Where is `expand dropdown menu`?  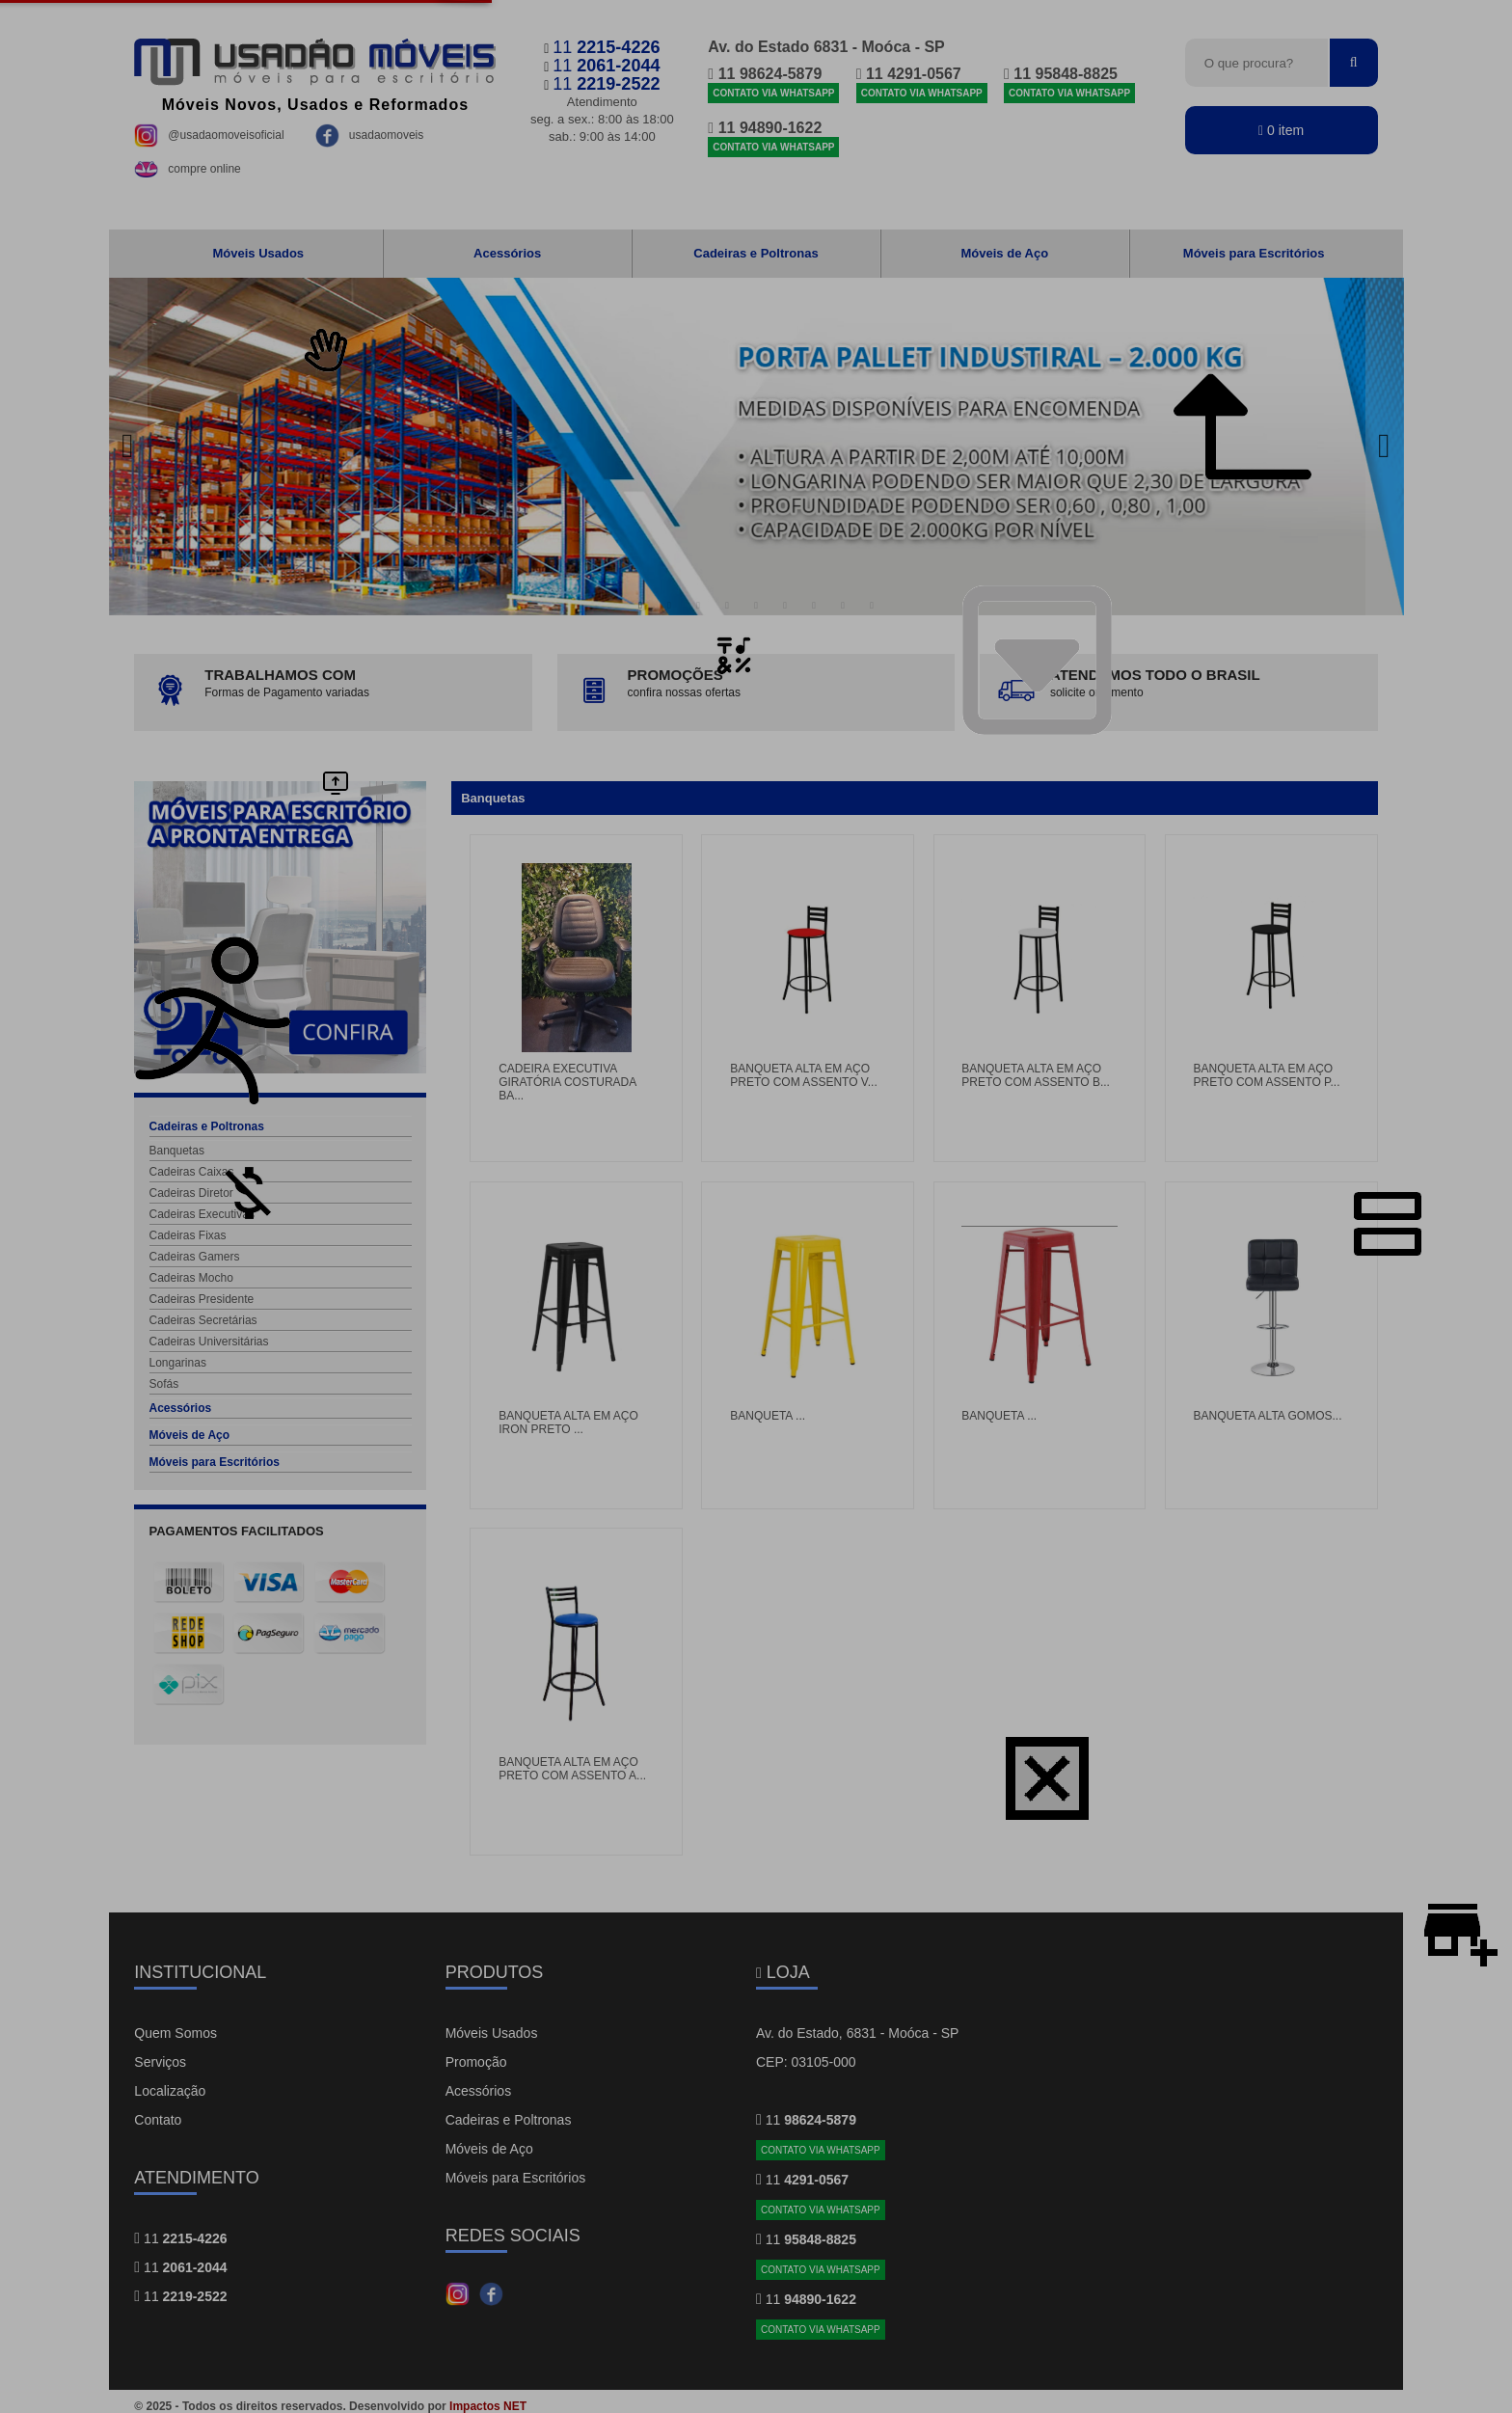 expand dropdown menu is located at coordinates (1037, 660).